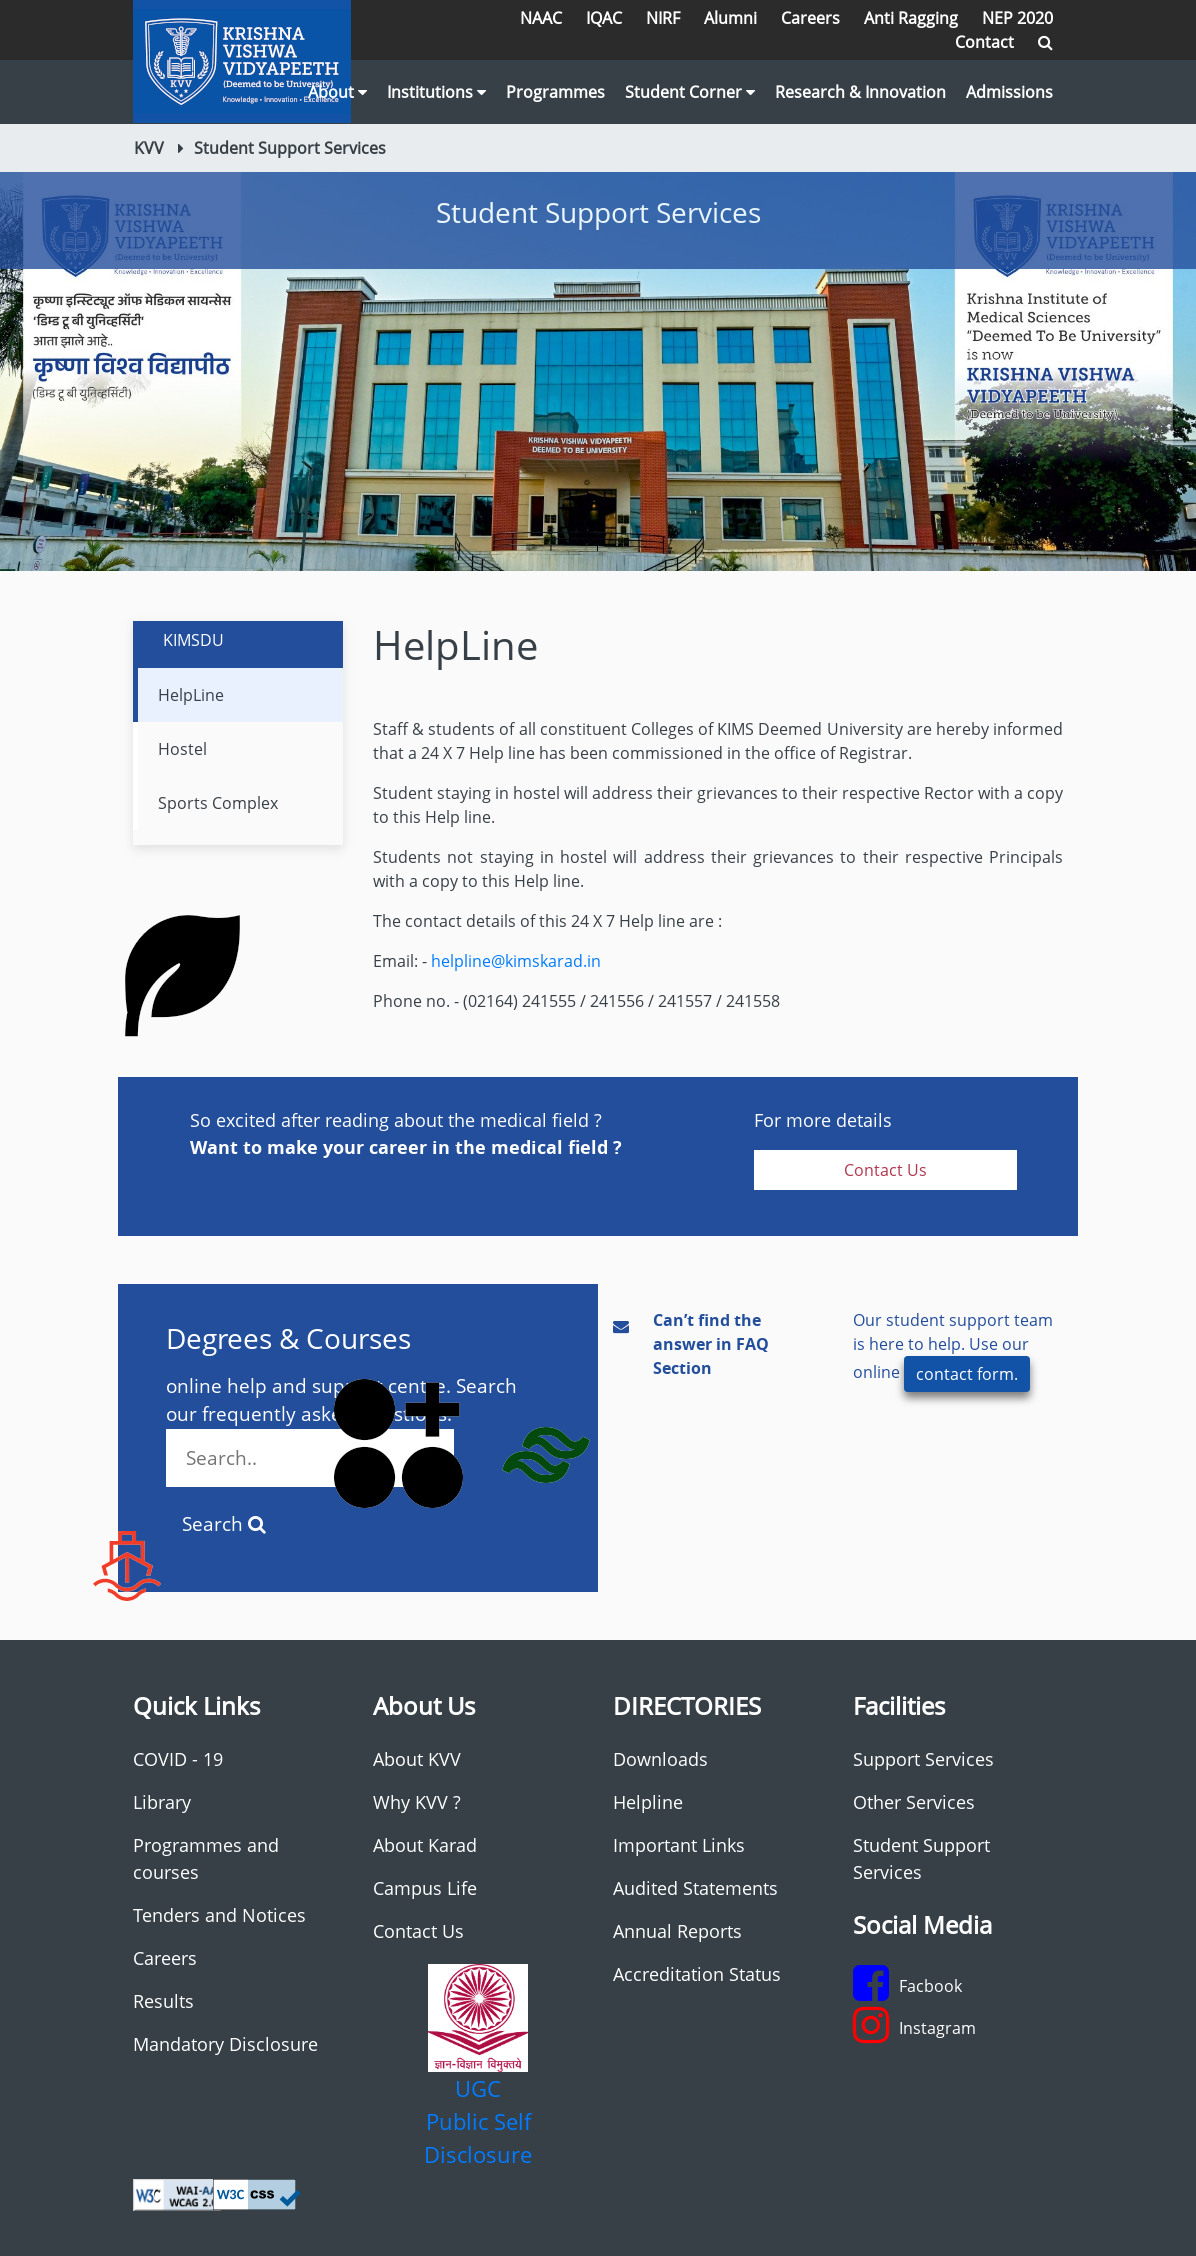 The width and height of the screenshot is (1196, 2256). I want to click on add a new app to your collection, so click(398, 1443).